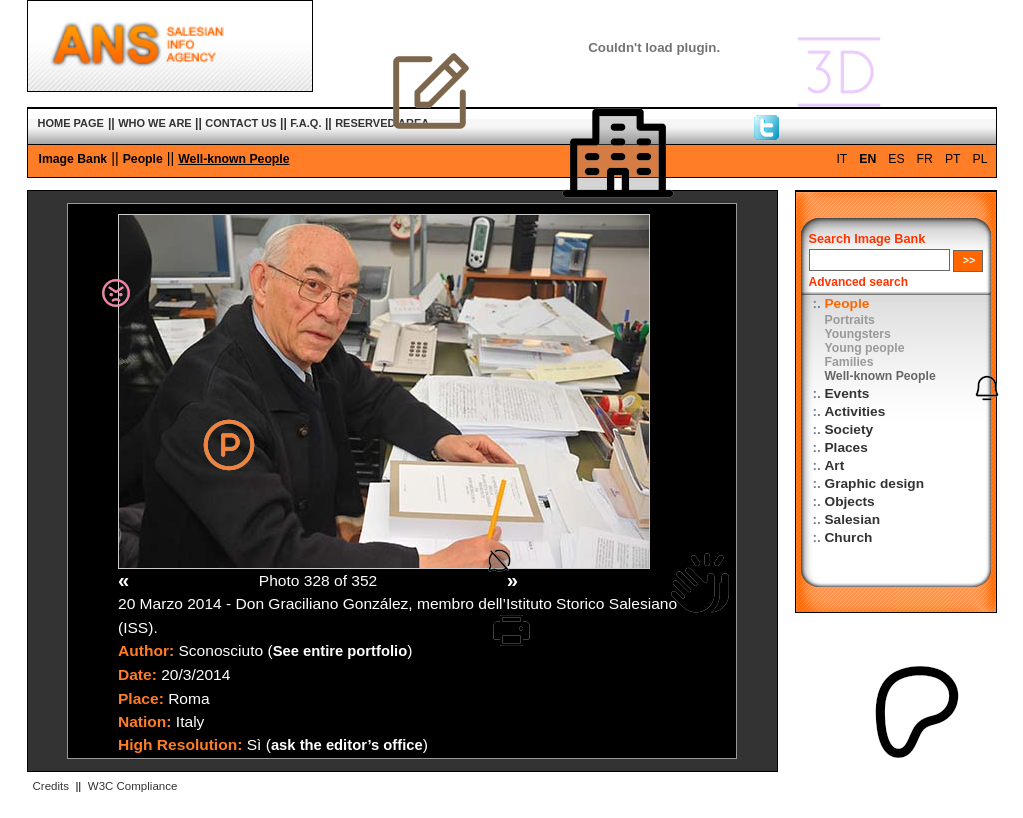 This screenshot has height=818, width=1023. I want to click on toggle 3D view mode, so click(839, 72).